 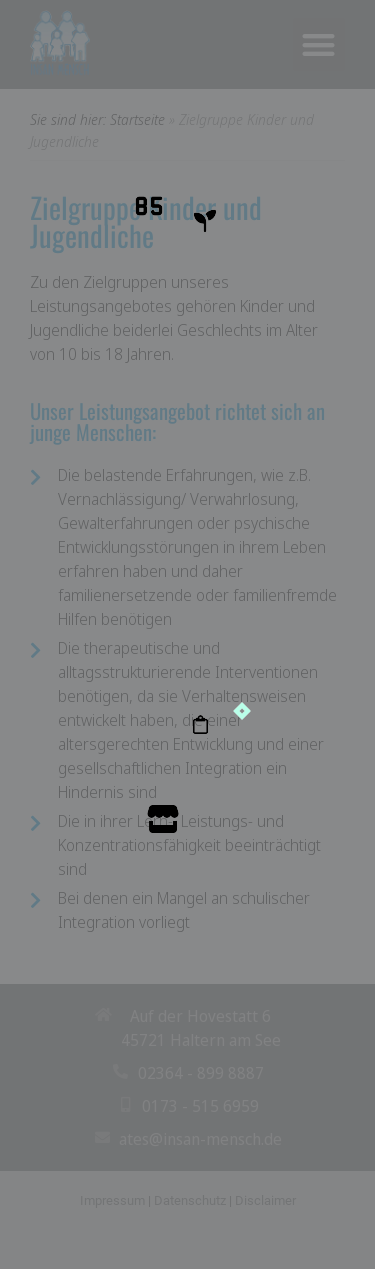 What do you see at coordinates (163, 819) in the screenshot?
I see `access the store or marketplace` at bounding box center [163, 819].